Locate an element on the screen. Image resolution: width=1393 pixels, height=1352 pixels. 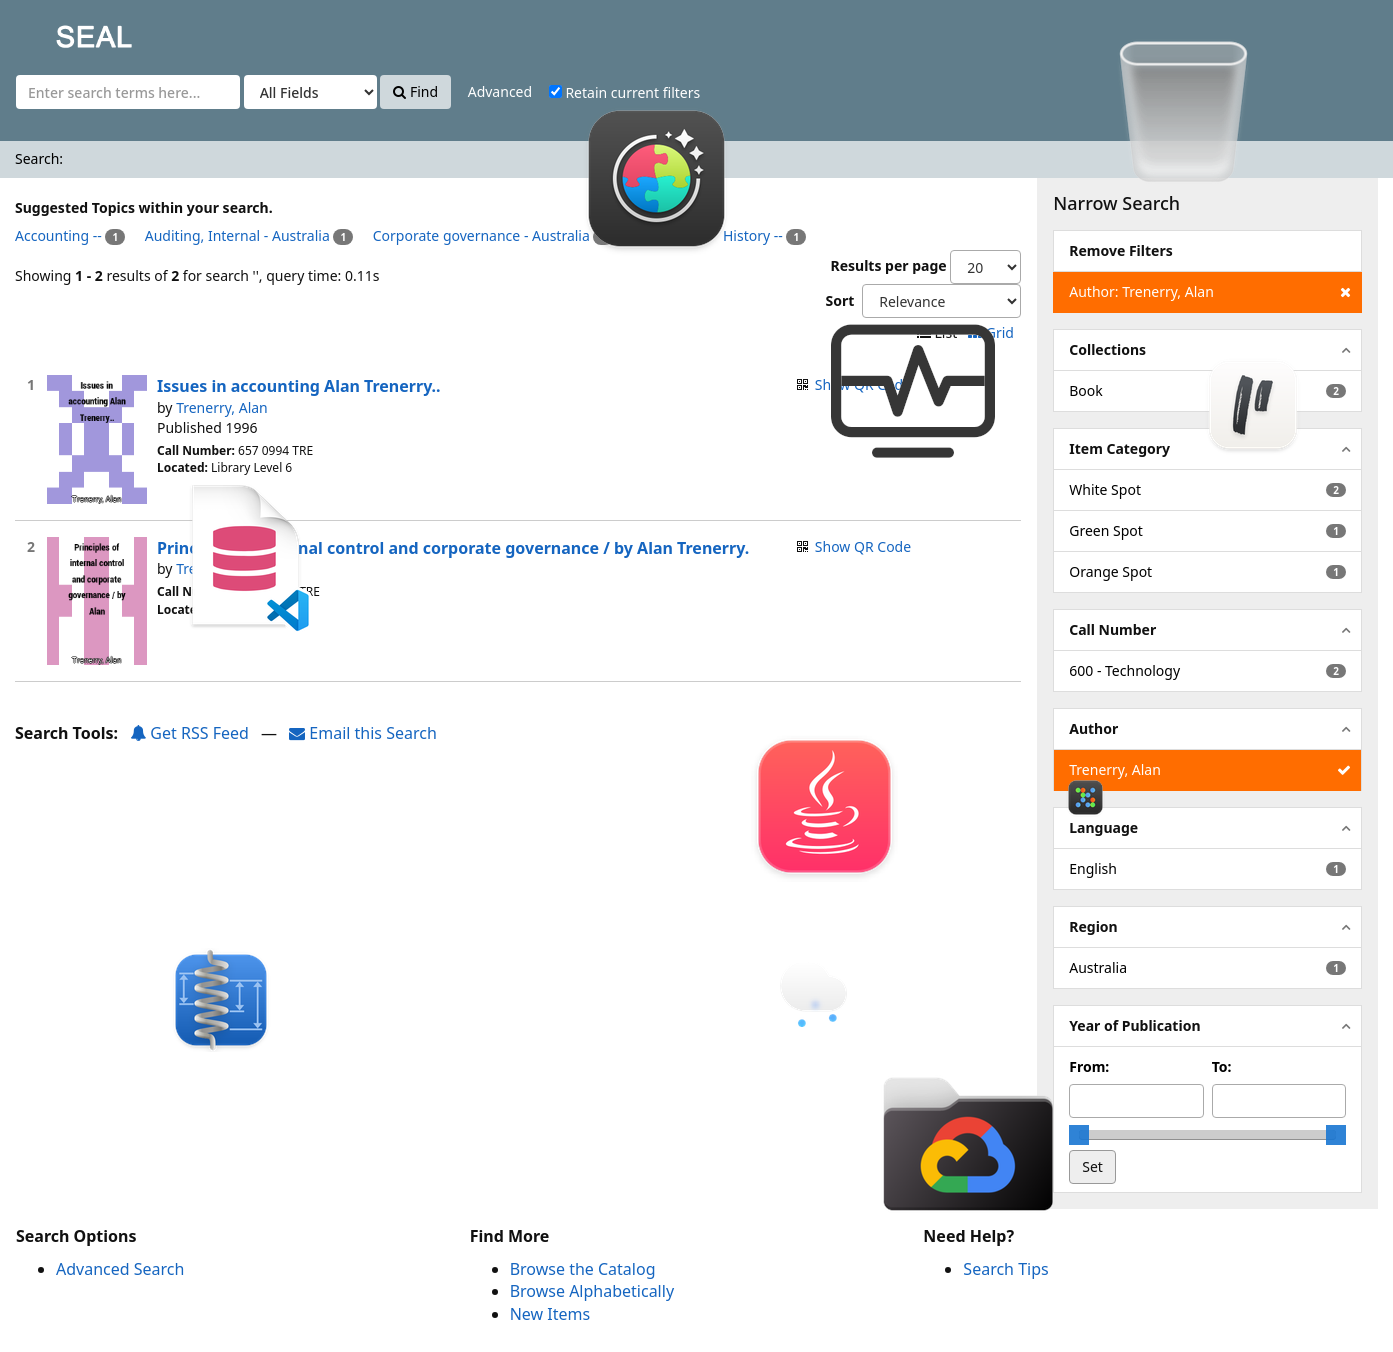
open PhotoFlare image editing application is located at coordinates (656, 178).